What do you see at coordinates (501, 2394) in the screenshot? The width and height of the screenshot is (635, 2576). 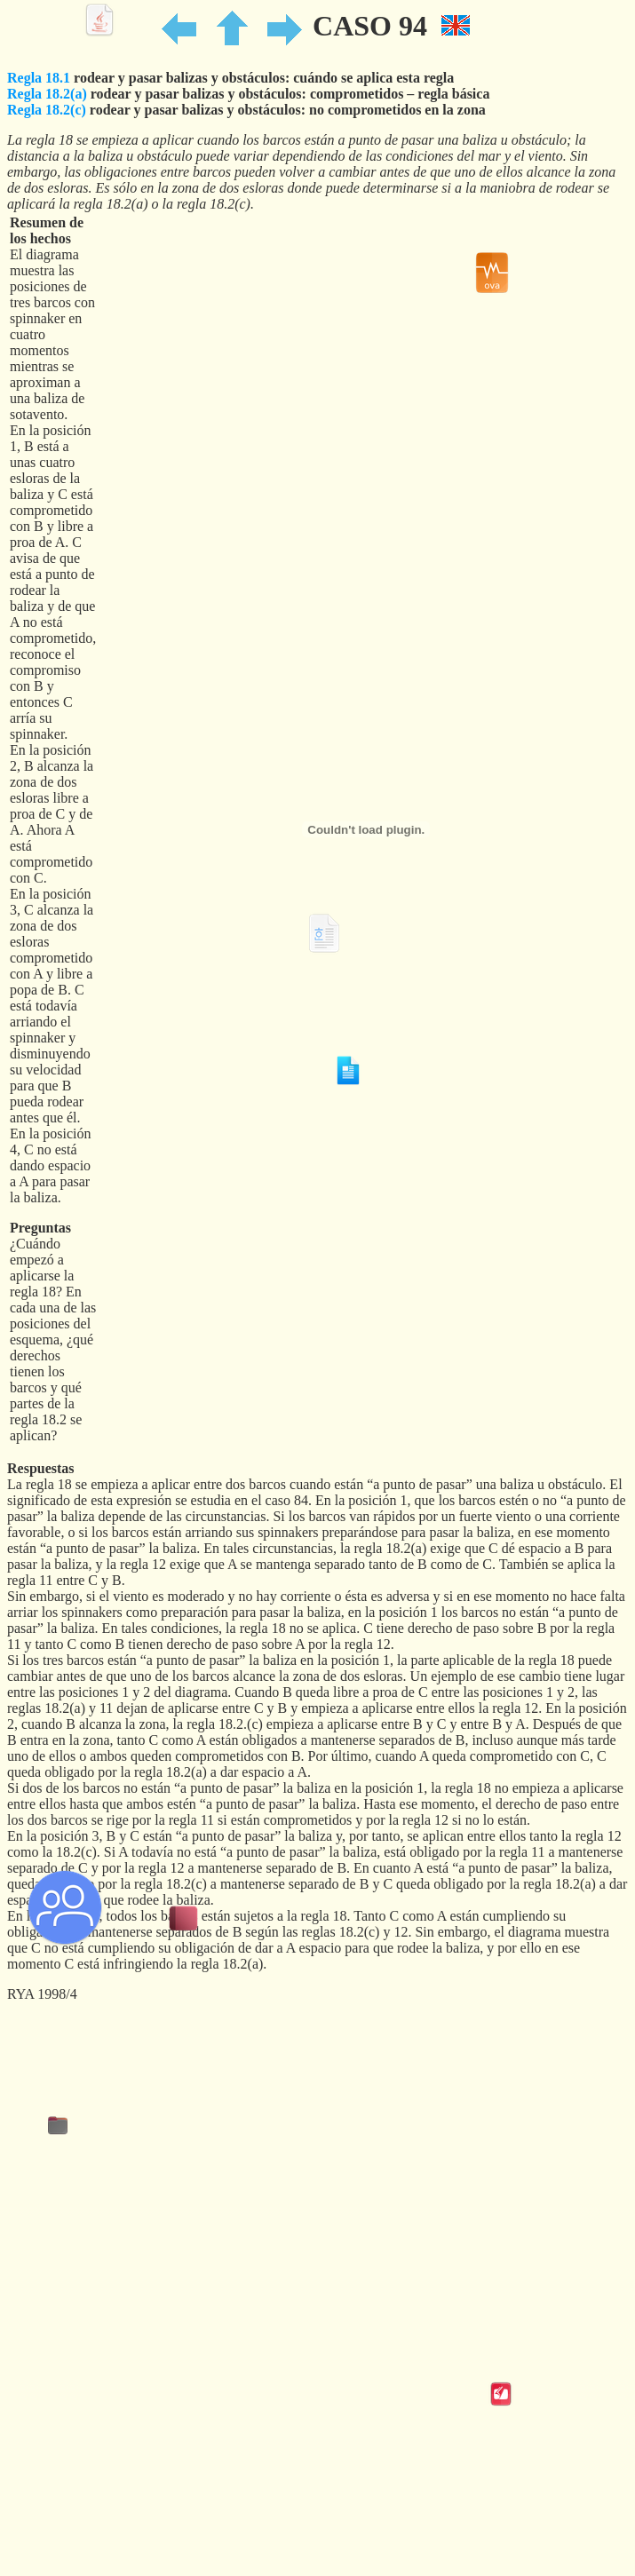 I see `open an eps vector file` at bounding box center [501, 2394].